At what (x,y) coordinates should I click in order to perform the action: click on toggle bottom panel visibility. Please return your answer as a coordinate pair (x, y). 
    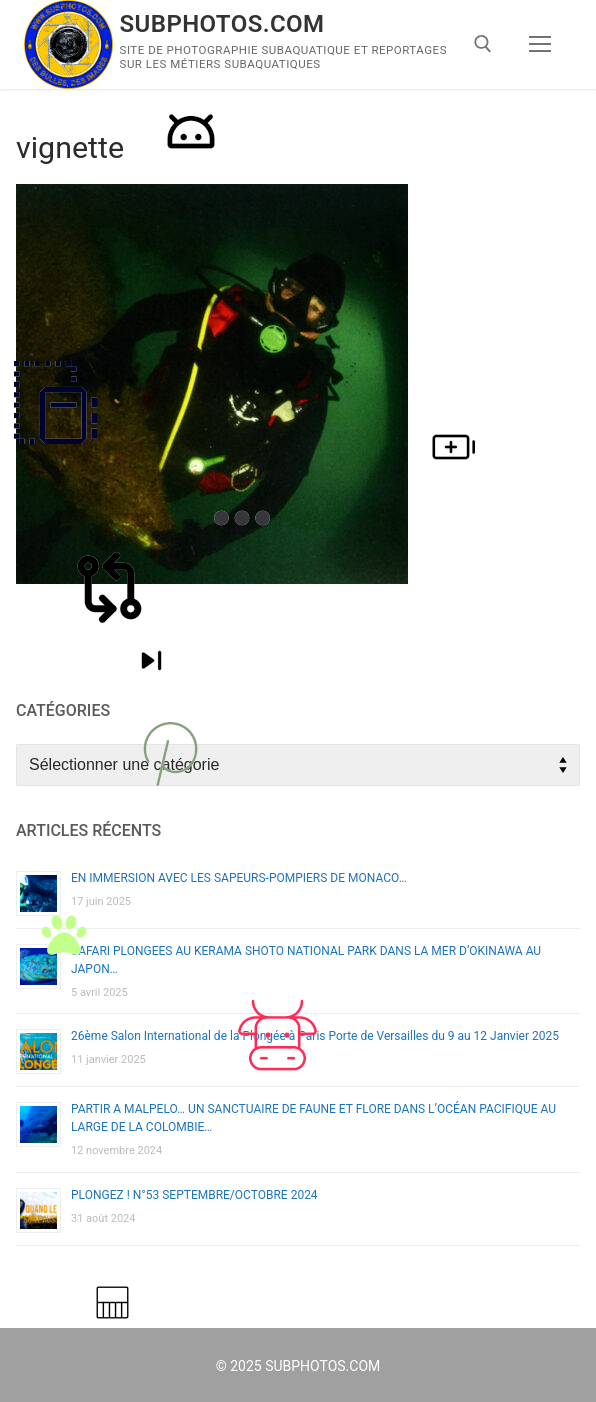
    Looking at the image, I should click on (112, 1302).